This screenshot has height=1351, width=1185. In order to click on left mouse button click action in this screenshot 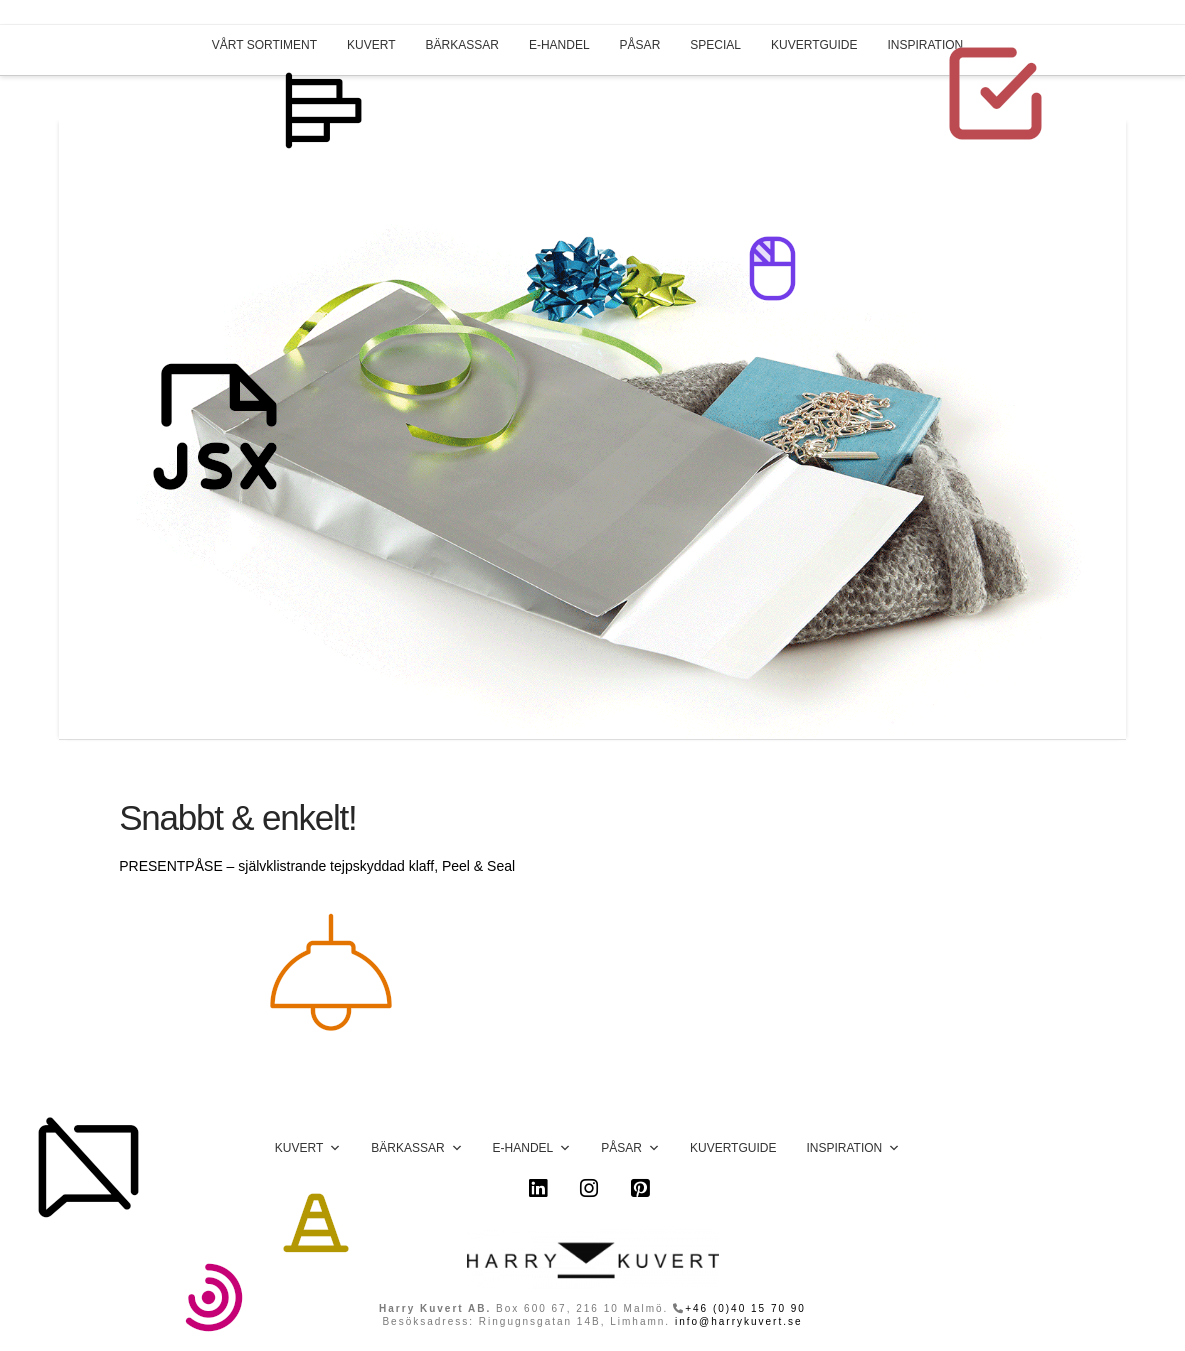, I will do `click(772, 268)`.